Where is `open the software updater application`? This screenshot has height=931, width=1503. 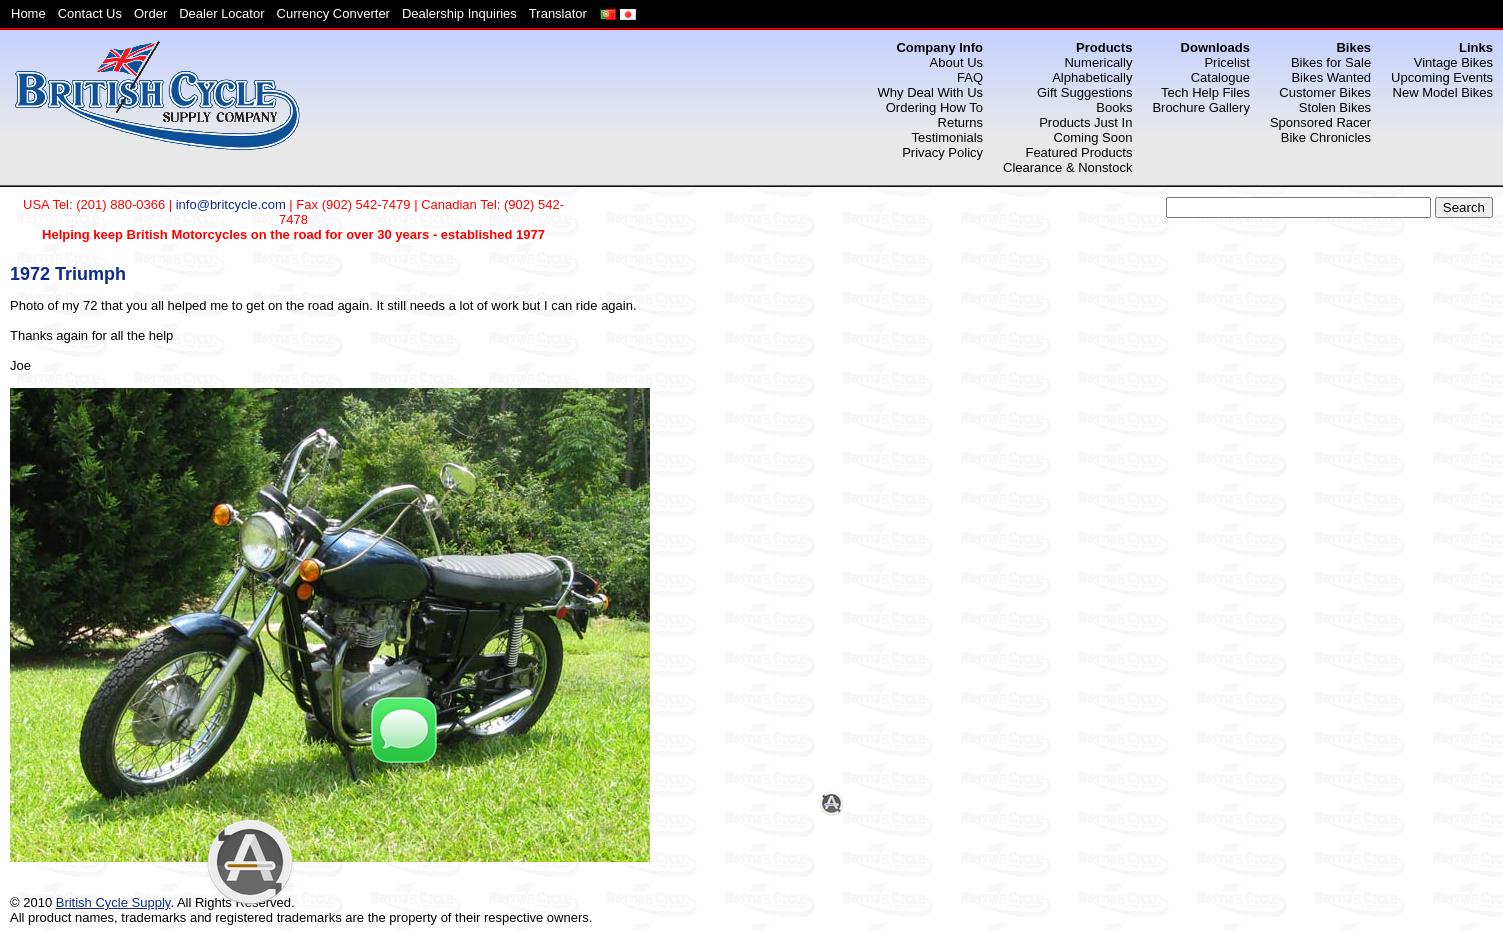 open the software updater application is located at coordinates (250, 862).